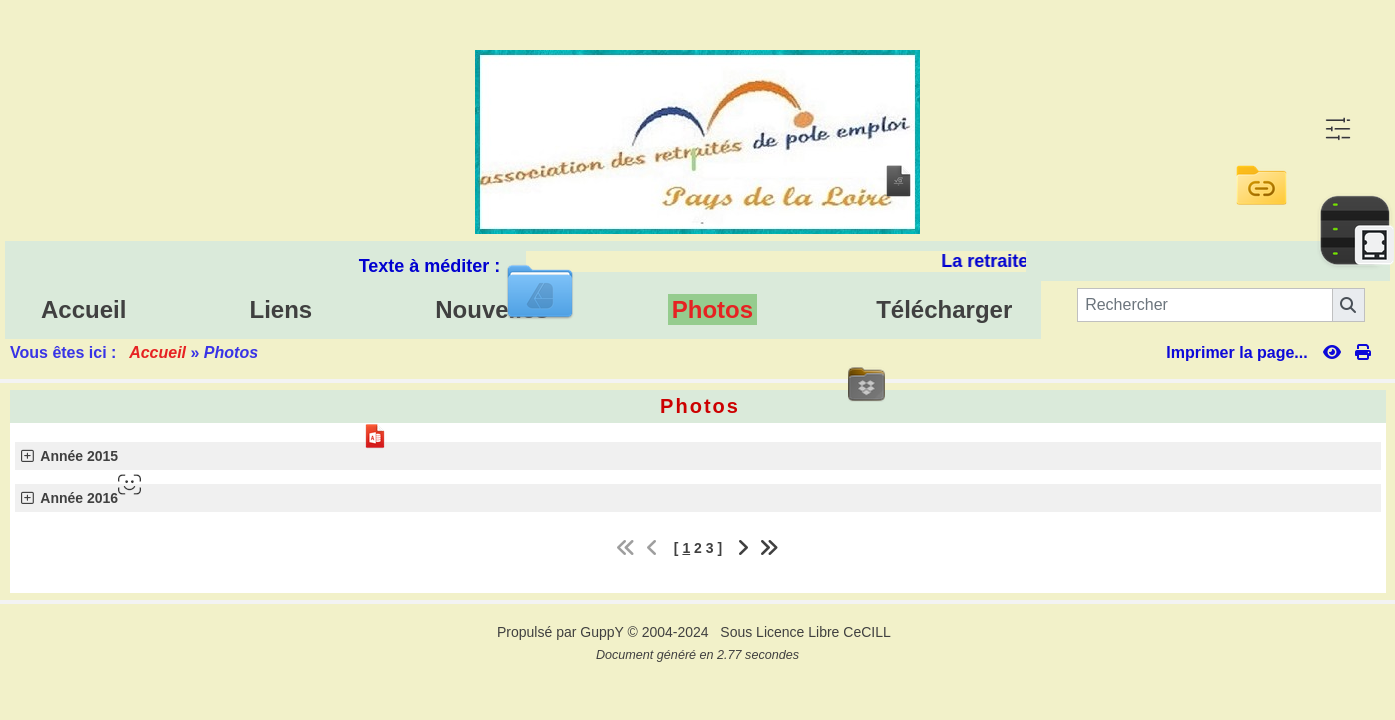 The height and width of the screenshot is (720, 1395). I want to click on face recognition authentication, so click(129, 484).